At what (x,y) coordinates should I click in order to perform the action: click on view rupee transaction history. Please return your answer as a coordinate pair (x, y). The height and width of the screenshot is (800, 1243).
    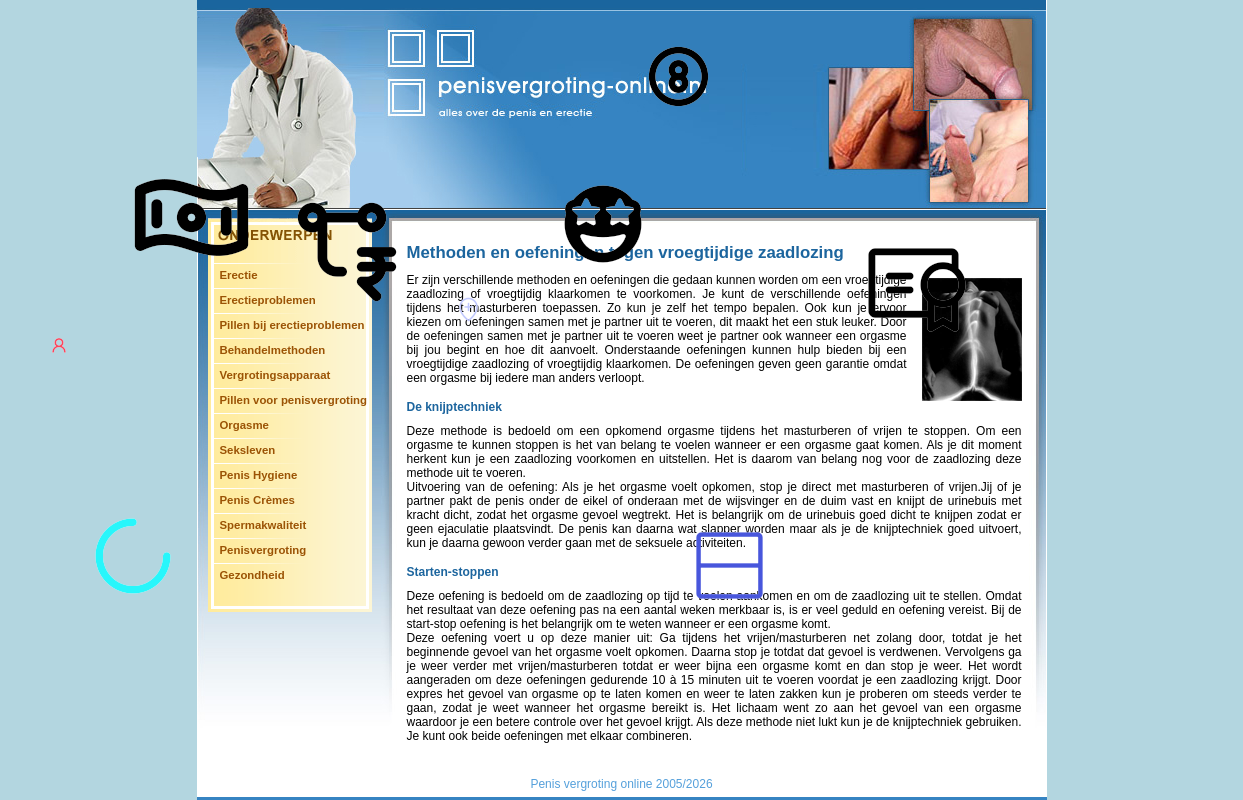
    Looking at the image, I should click on (347, 252).